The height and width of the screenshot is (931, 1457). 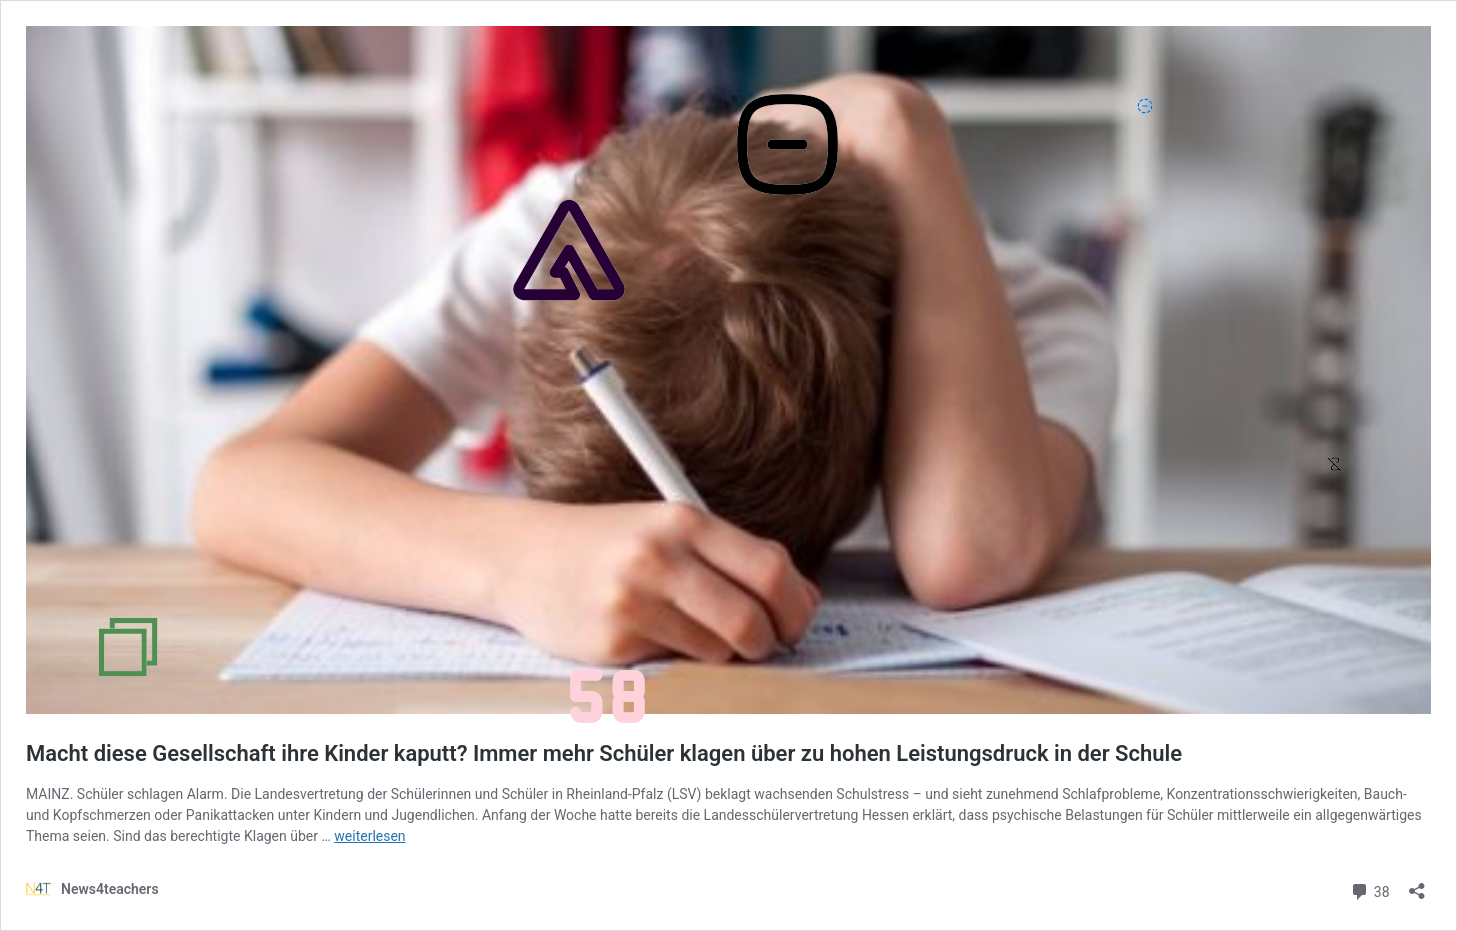 I want to click on timer or countdown feature disabled, so click(x=1335, y=464).